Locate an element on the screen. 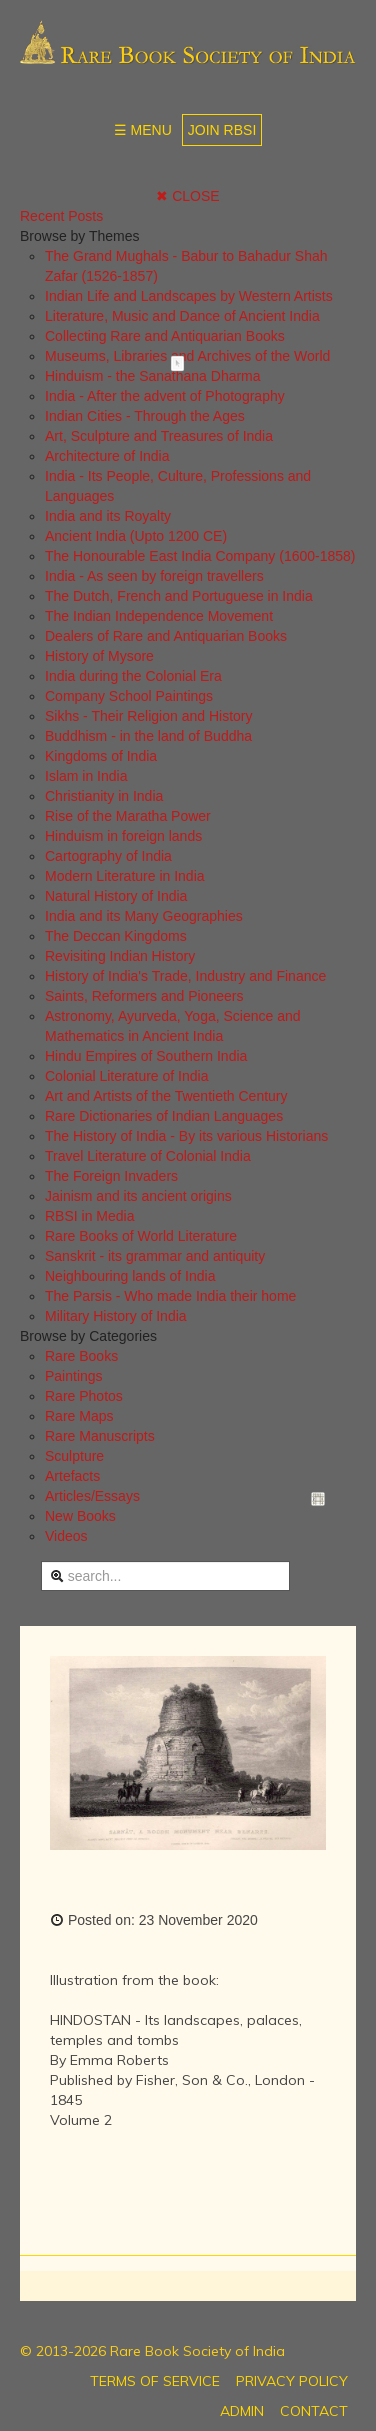  open sudoku puzzle game is located at coordinates (318, 1499).